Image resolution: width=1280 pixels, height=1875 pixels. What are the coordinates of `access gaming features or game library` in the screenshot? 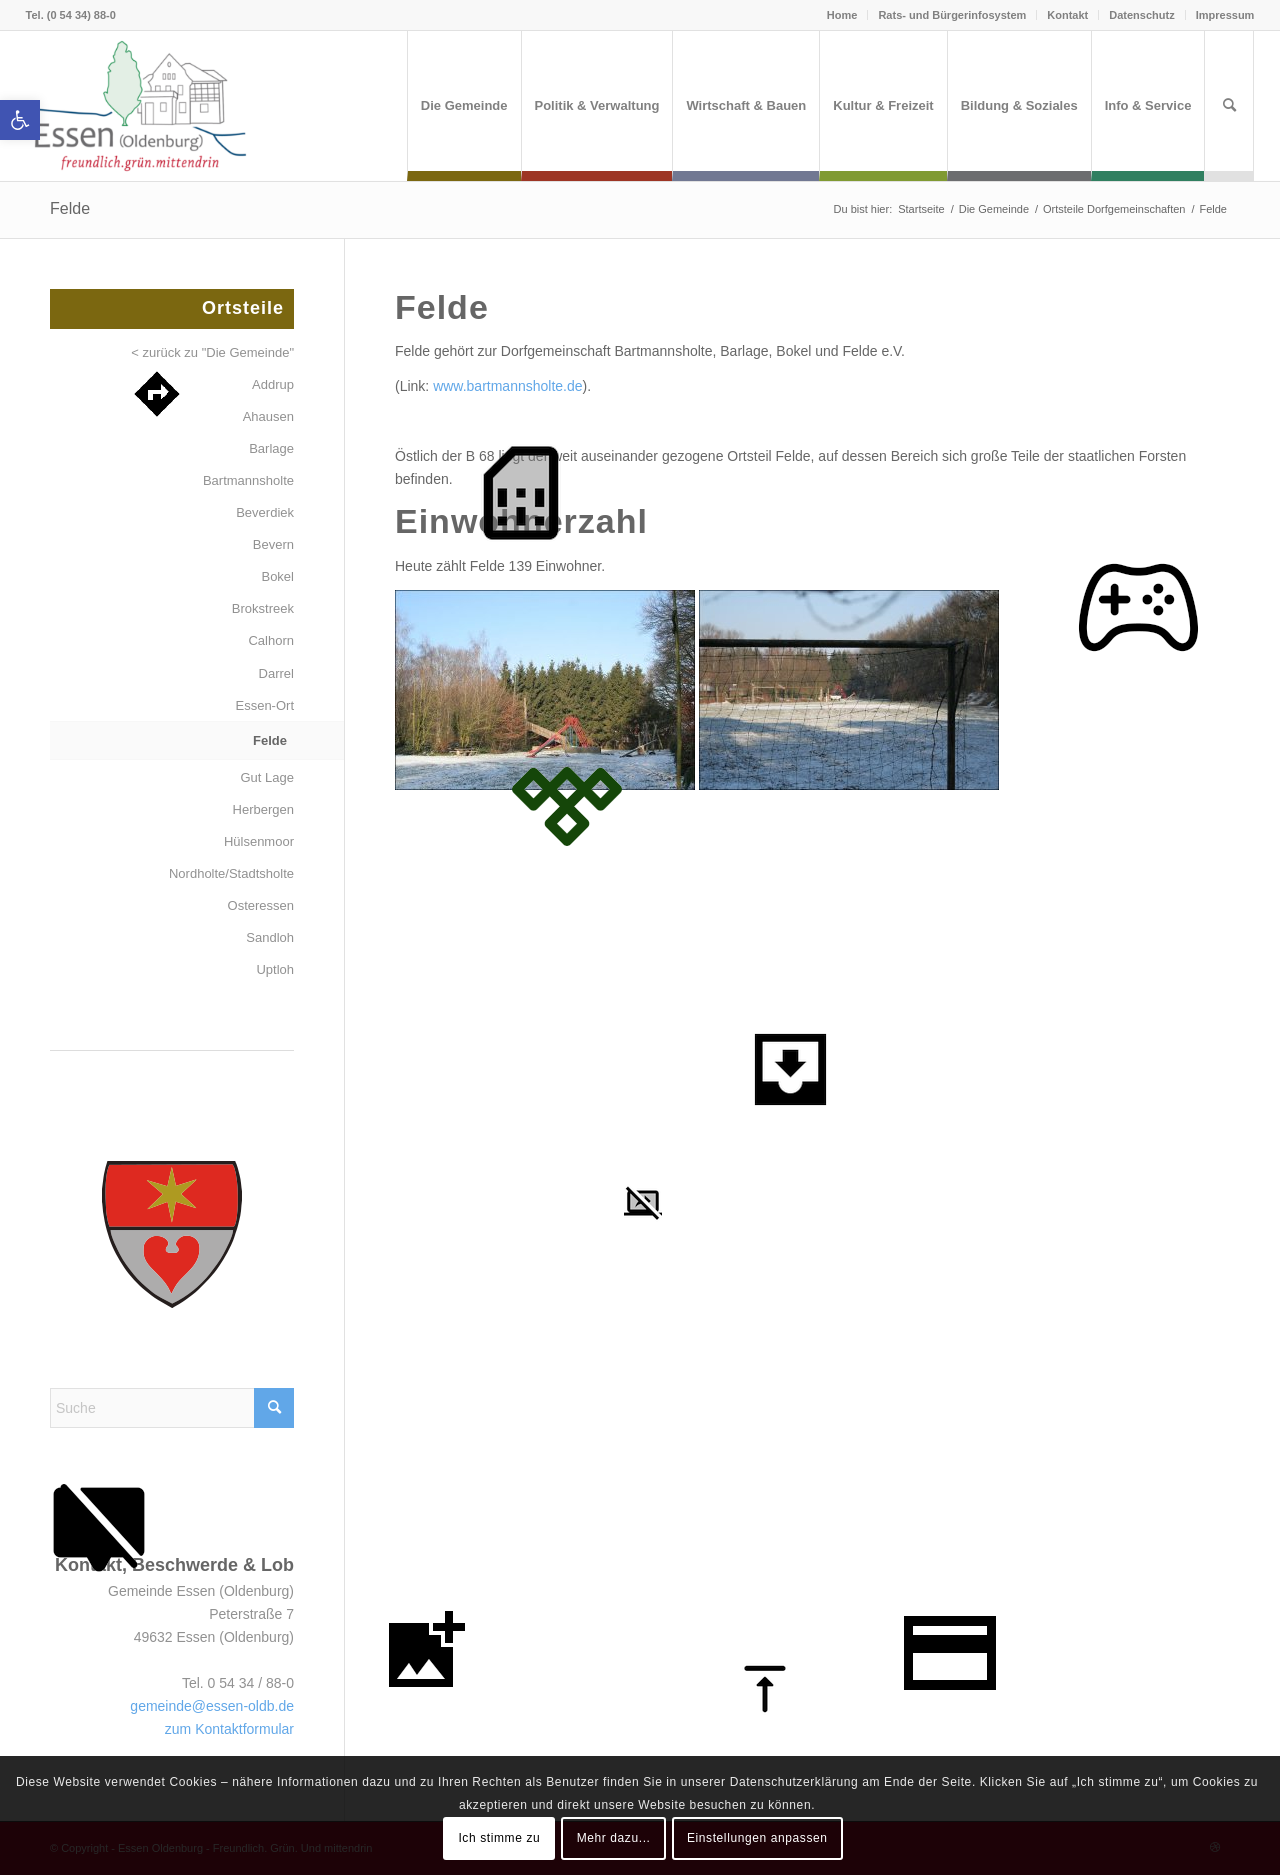 It's located at (1138, 607).